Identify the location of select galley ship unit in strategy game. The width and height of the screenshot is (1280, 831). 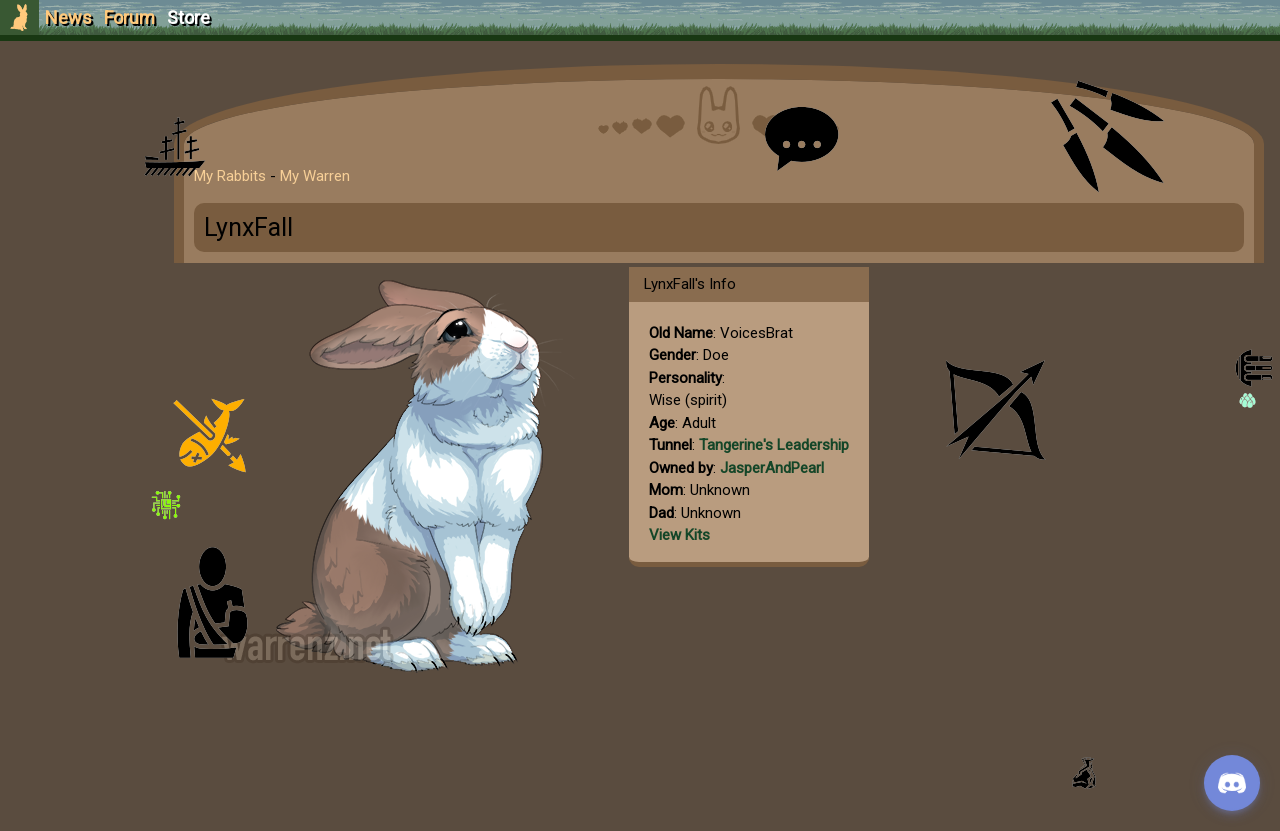
(175, 147).